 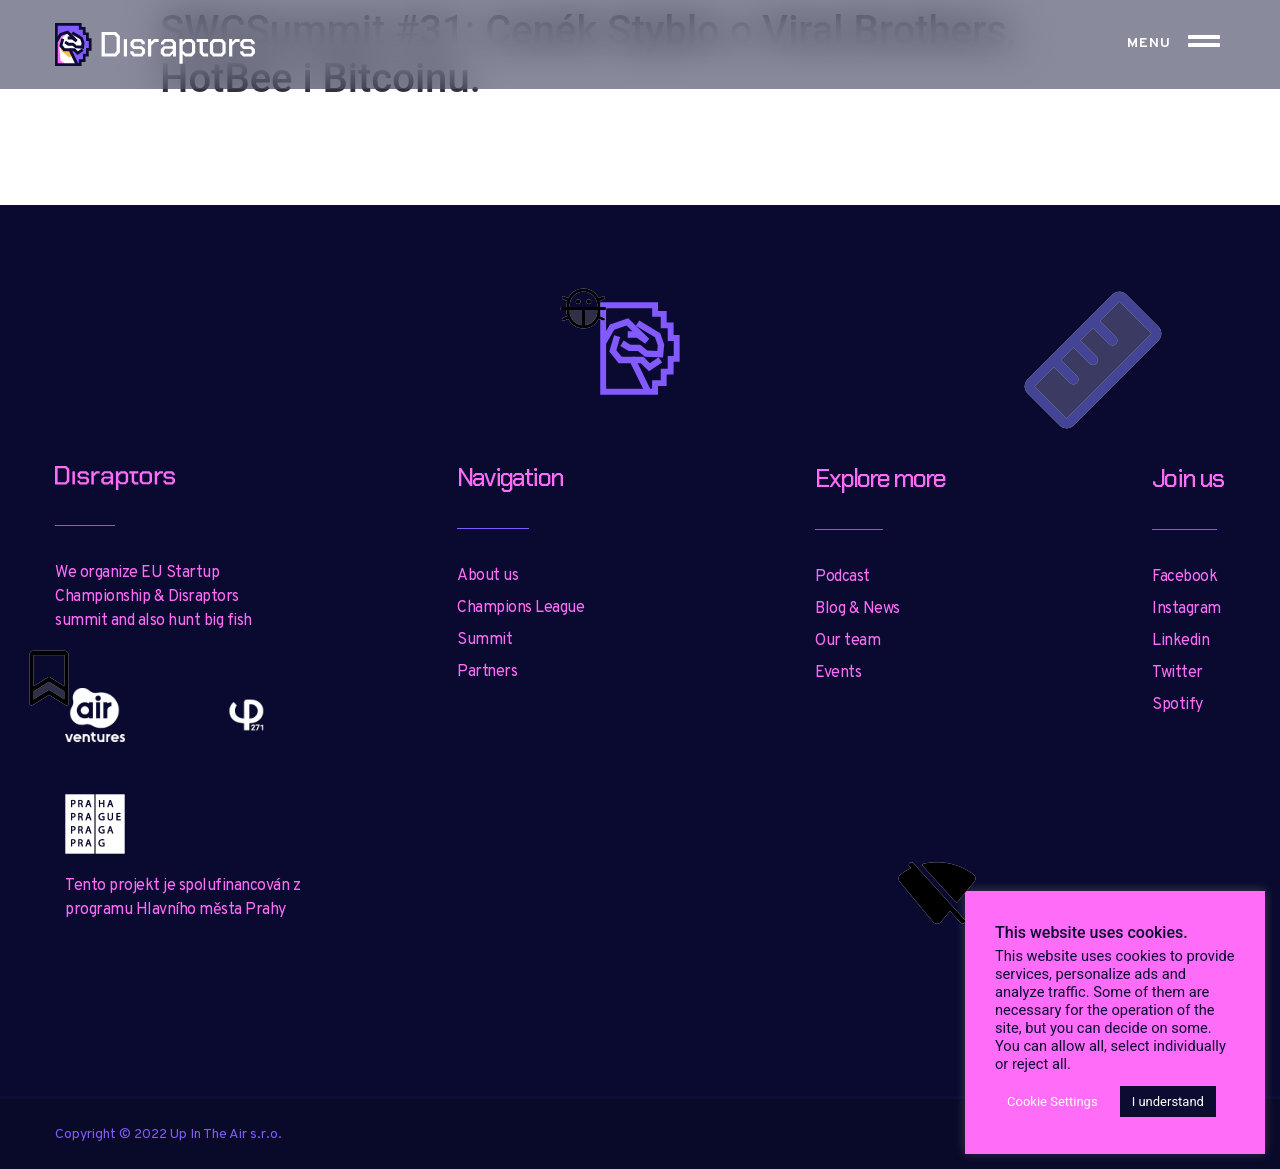 I want to click on access measurement tools, so click(x=1093, y=360).